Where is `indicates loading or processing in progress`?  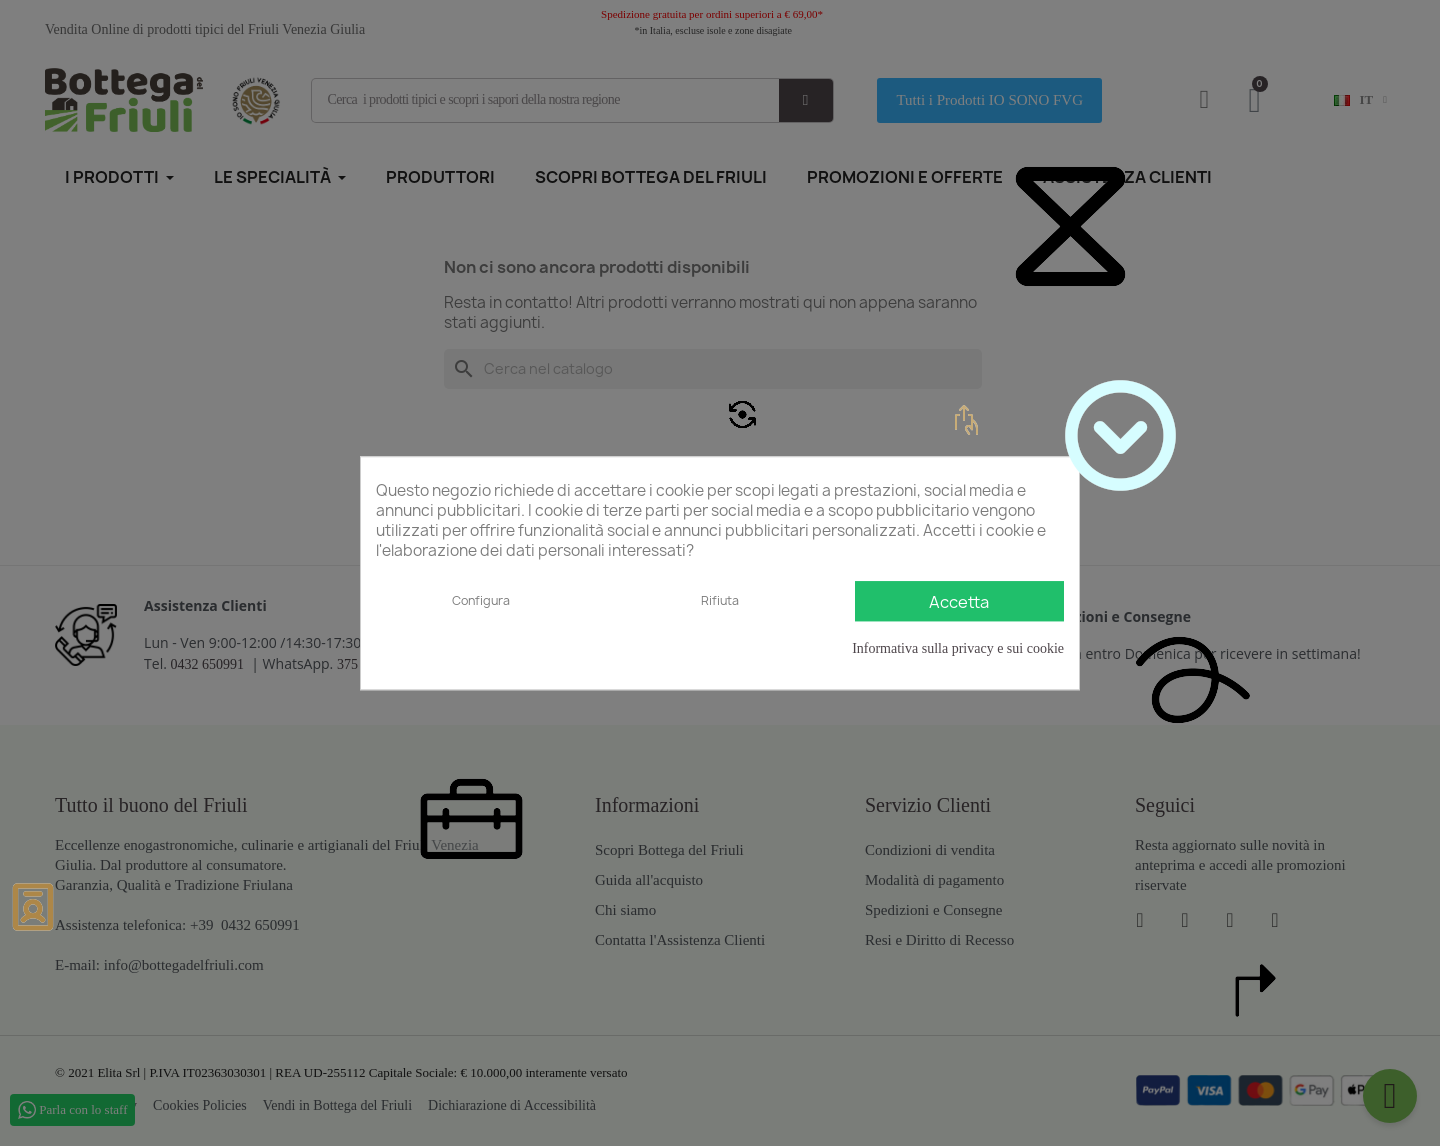 indicates loading or processing in progress is located at coordinates (1070, 226).